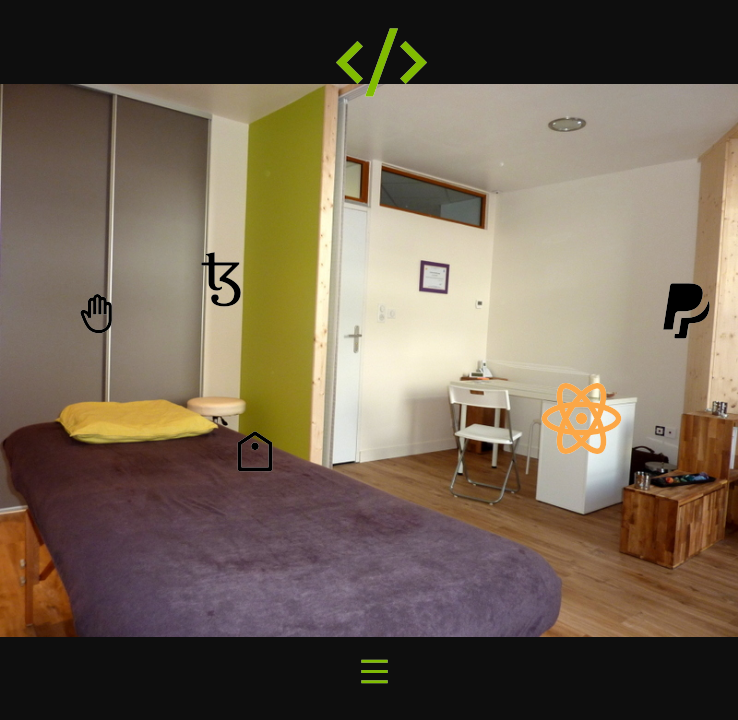 The height and width of the screenshot is (720, 738). What do you see at coordinates (221, 278) in the screenshot?
I see `tezos (XTZ) cryptocurrency logo` at bounding box center [221, 278].